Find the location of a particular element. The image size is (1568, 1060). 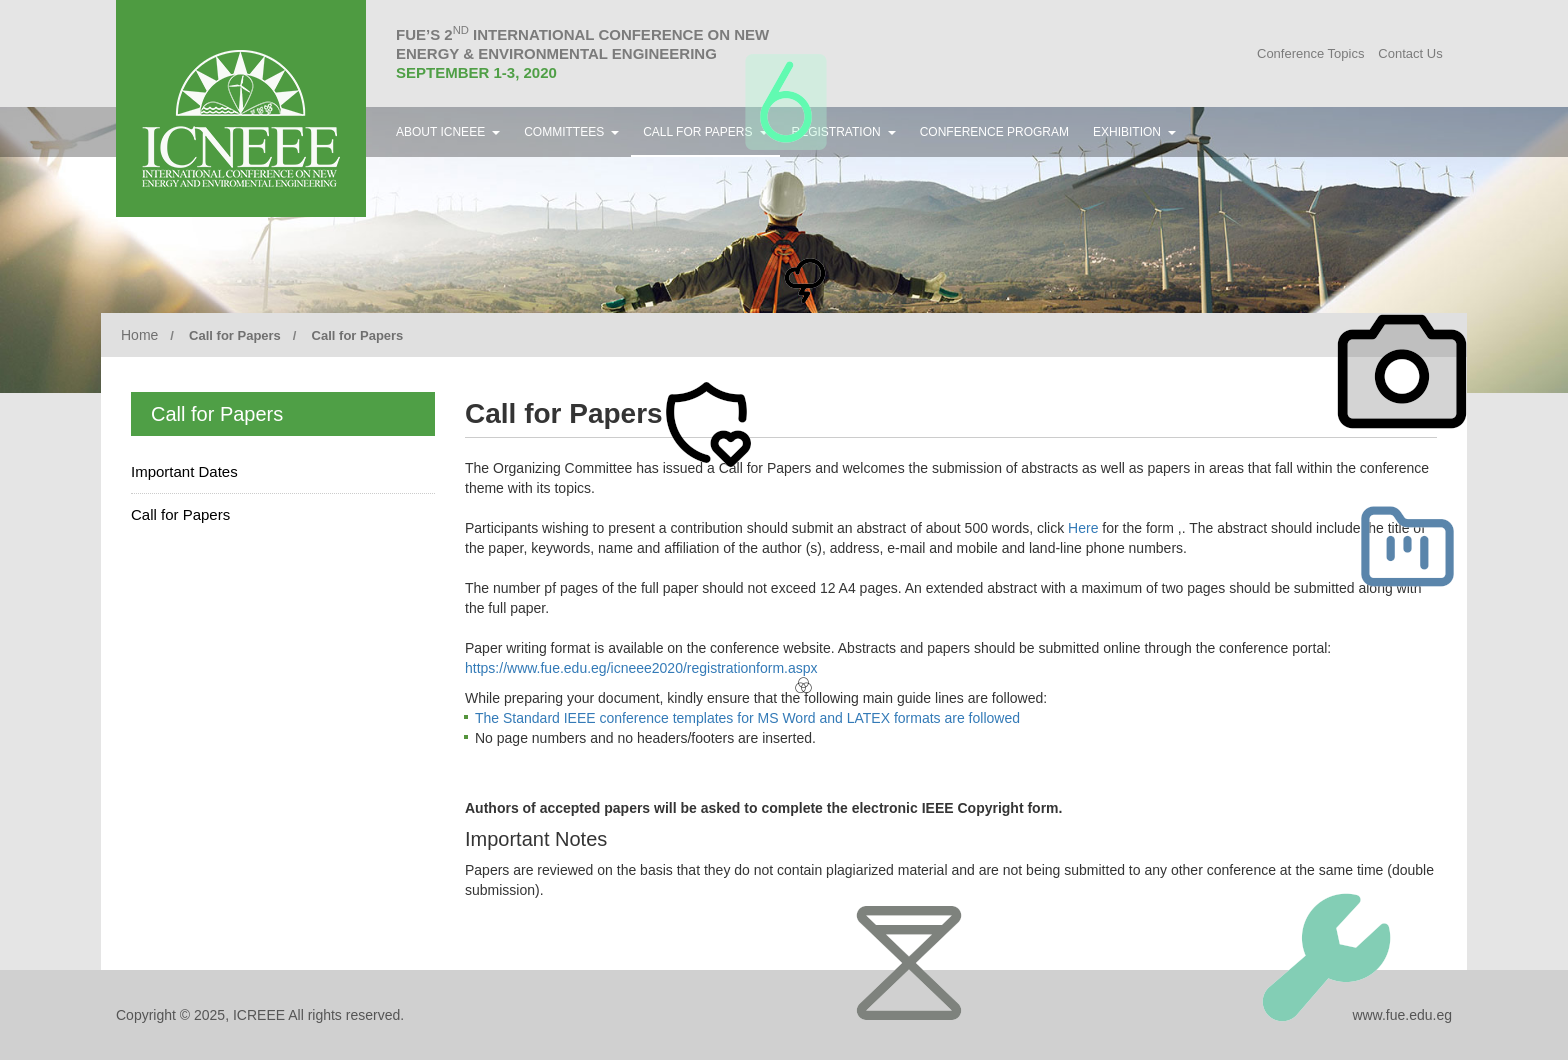

indicates step six in a multi-step process is located at coordinates (786, 102).